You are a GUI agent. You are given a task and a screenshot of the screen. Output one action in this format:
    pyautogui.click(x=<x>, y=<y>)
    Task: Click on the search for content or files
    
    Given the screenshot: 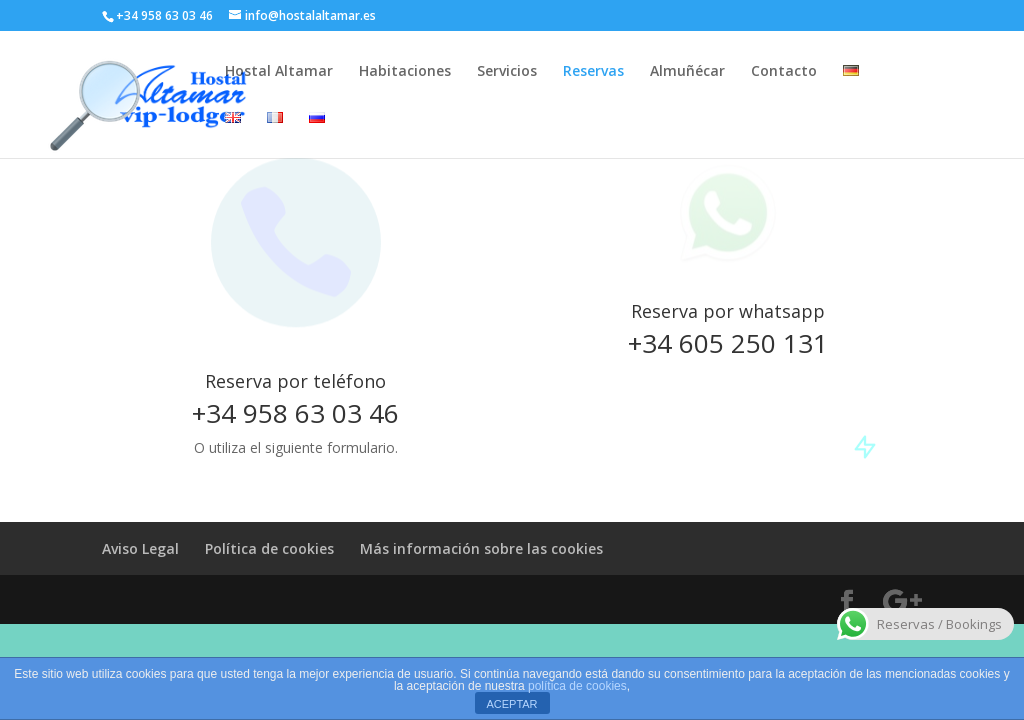 What is the action you would take?
    pyautogui.click(x=97, y=104)
    